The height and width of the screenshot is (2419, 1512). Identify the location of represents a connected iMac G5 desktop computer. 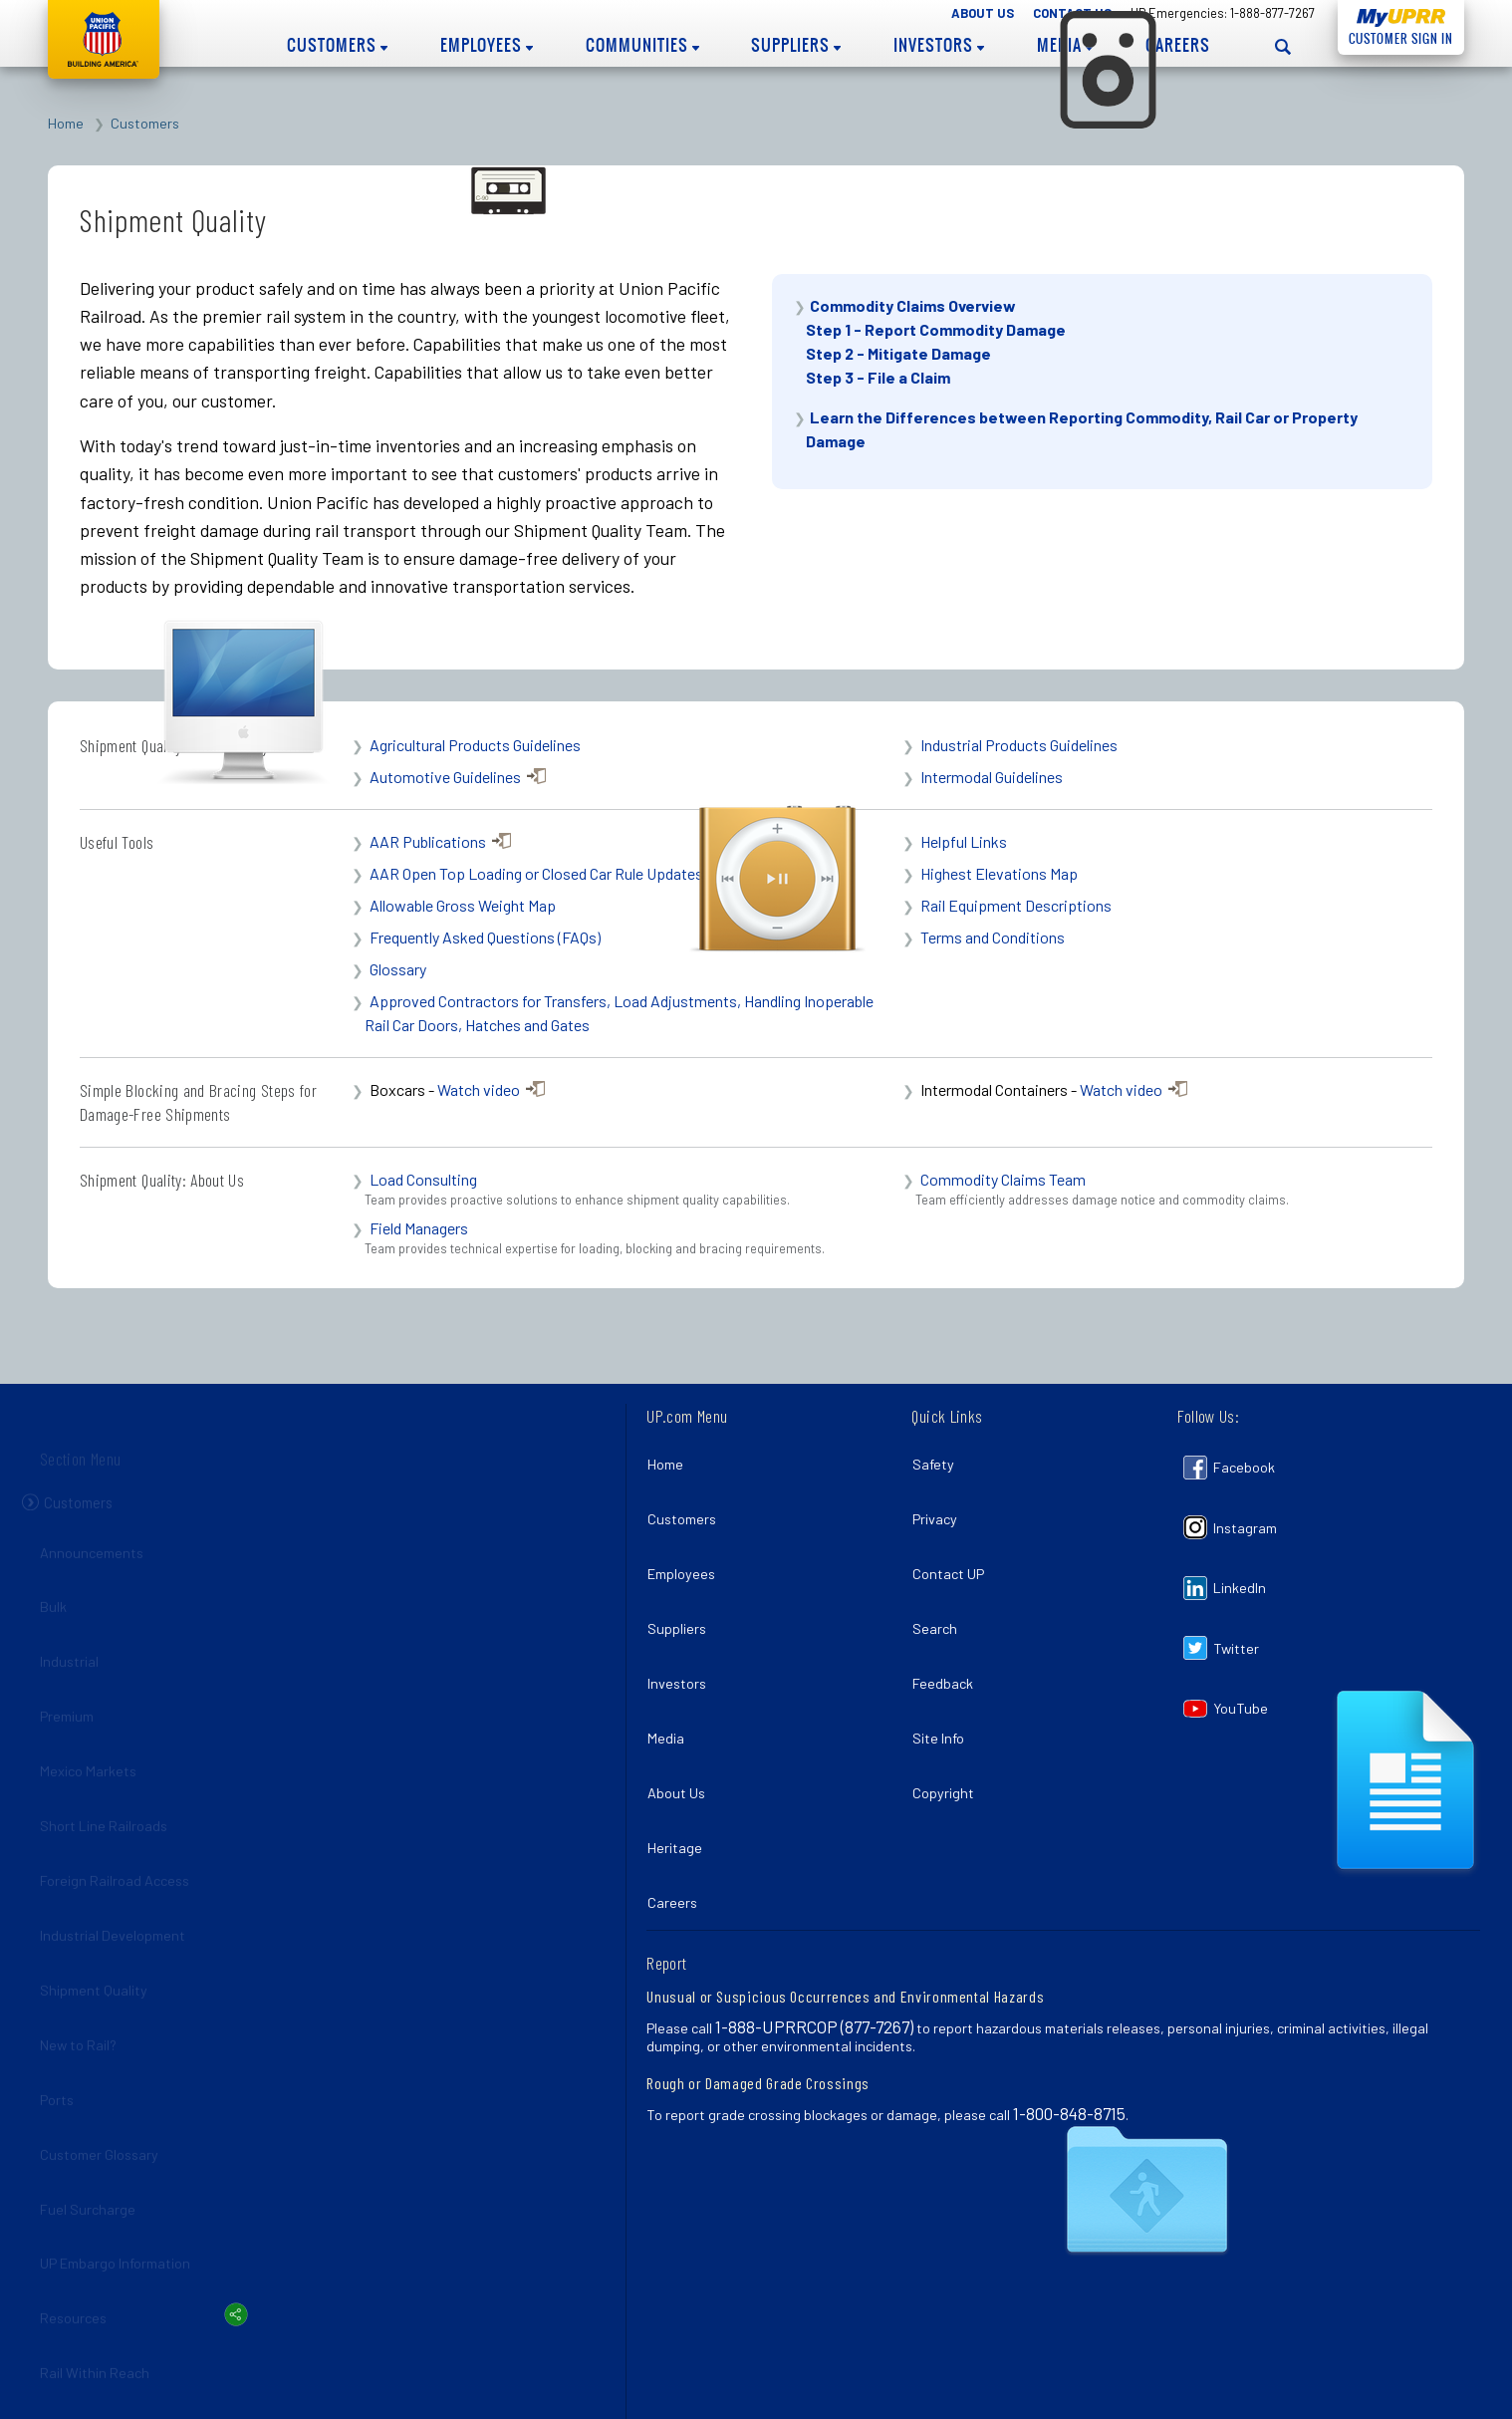
(243, 686).